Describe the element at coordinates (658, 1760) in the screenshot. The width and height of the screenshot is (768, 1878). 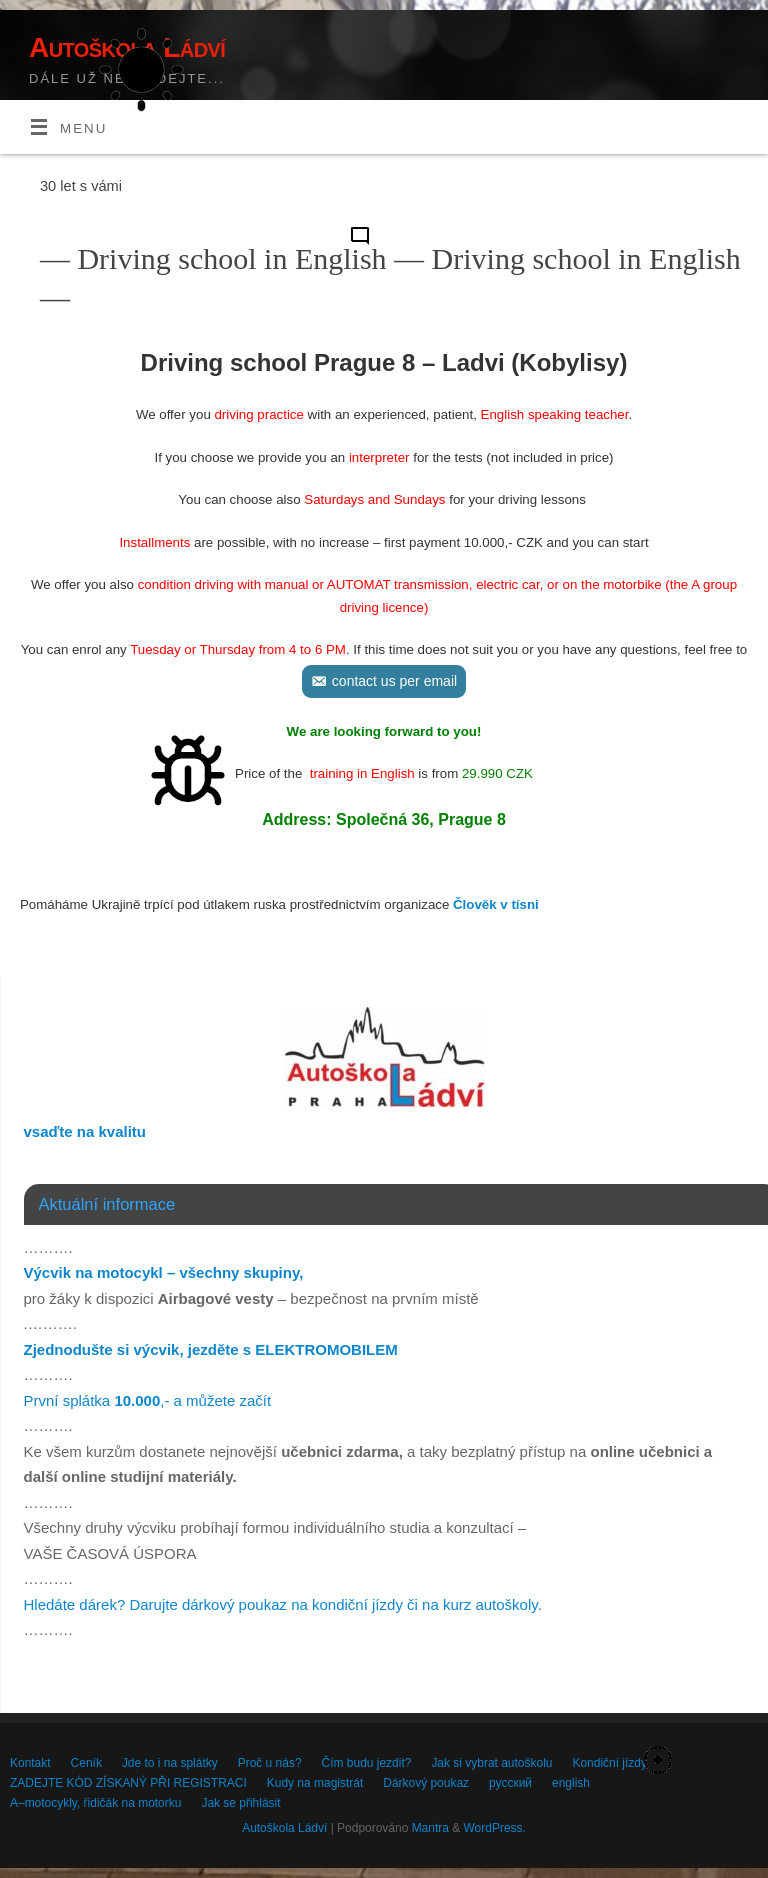
I see `apply tilt-shift blur effect to photo` at that location.